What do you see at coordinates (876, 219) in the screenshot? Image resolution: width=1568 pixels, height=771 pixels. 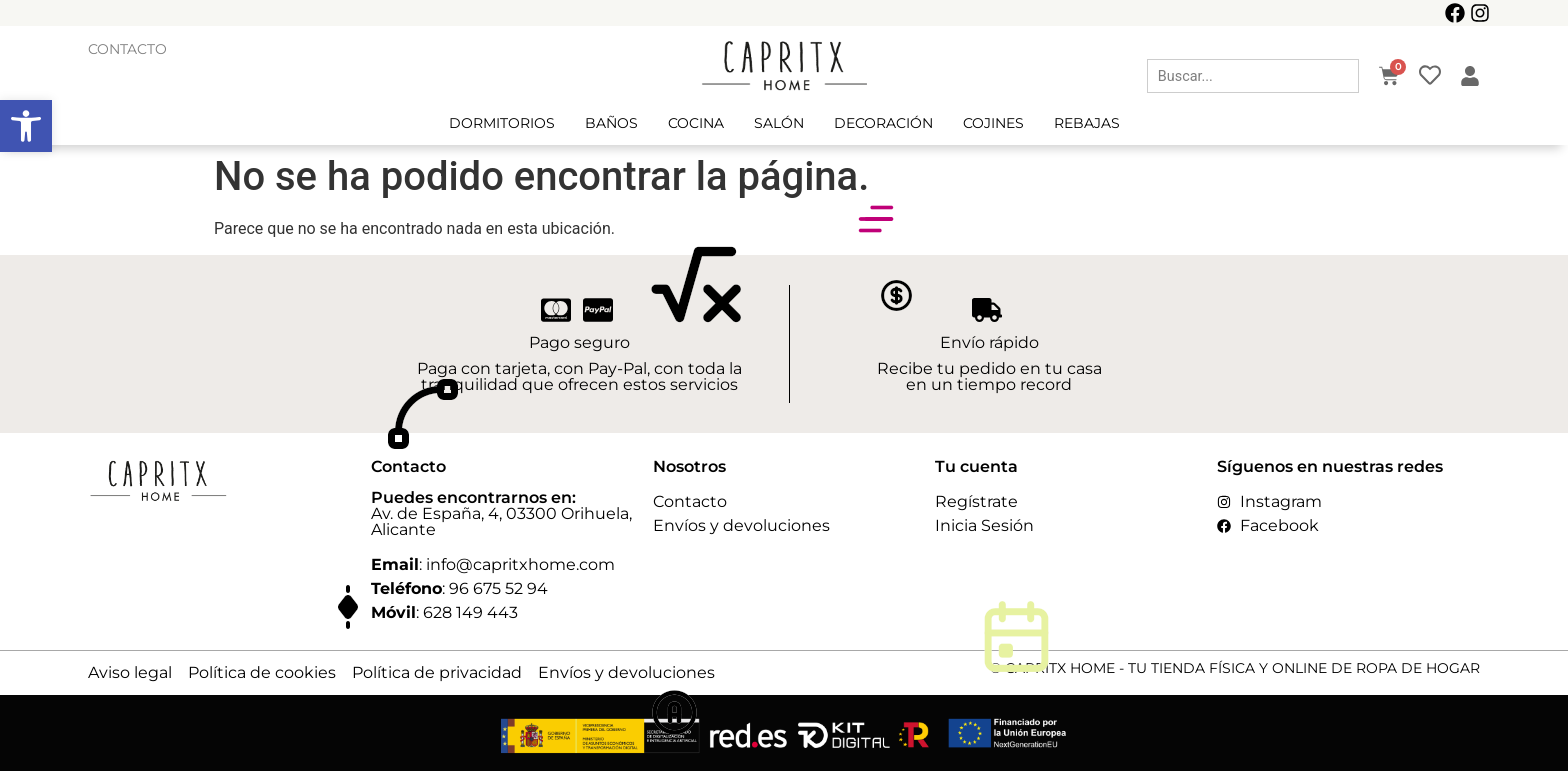 I see `open navigation menu` at bounding box center [876, 219].